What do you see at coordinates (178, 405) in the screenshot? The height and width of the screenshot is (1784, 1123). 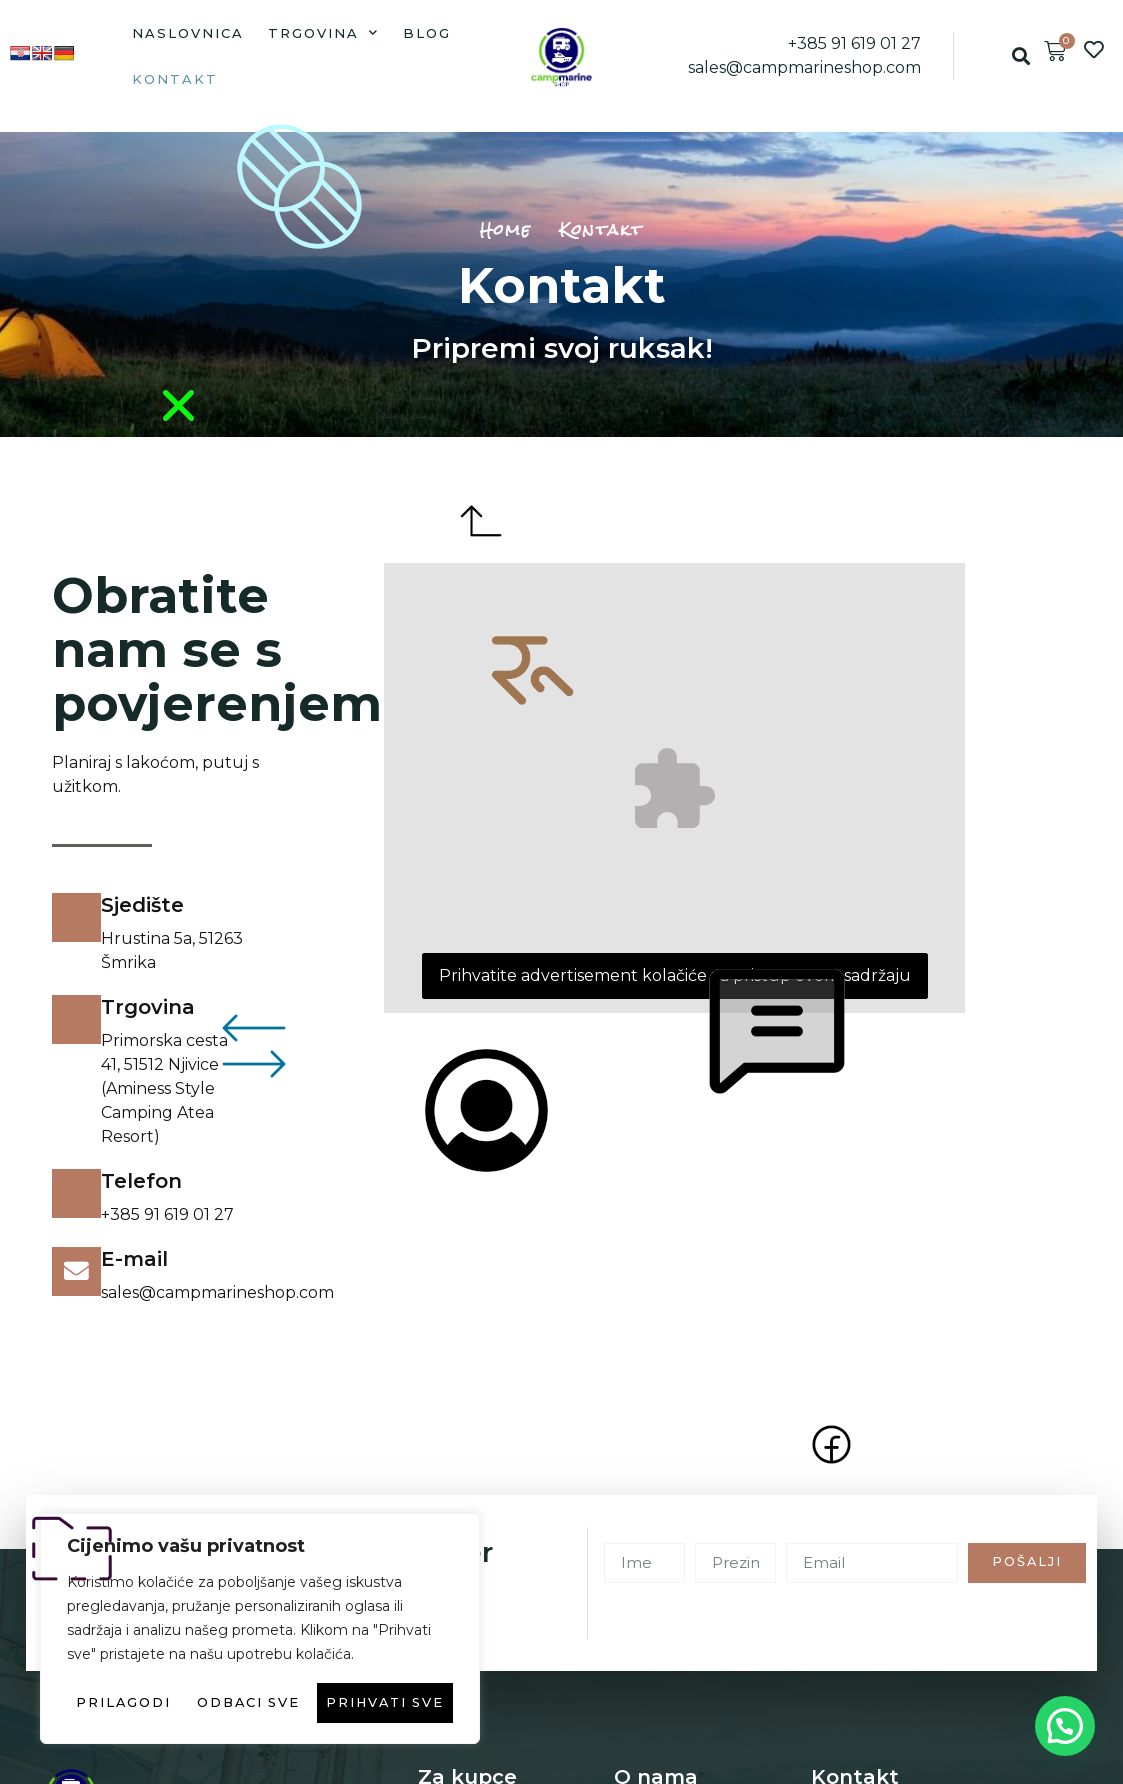 I see `close or dismiss a dialog` at bounding box center [178, 405].